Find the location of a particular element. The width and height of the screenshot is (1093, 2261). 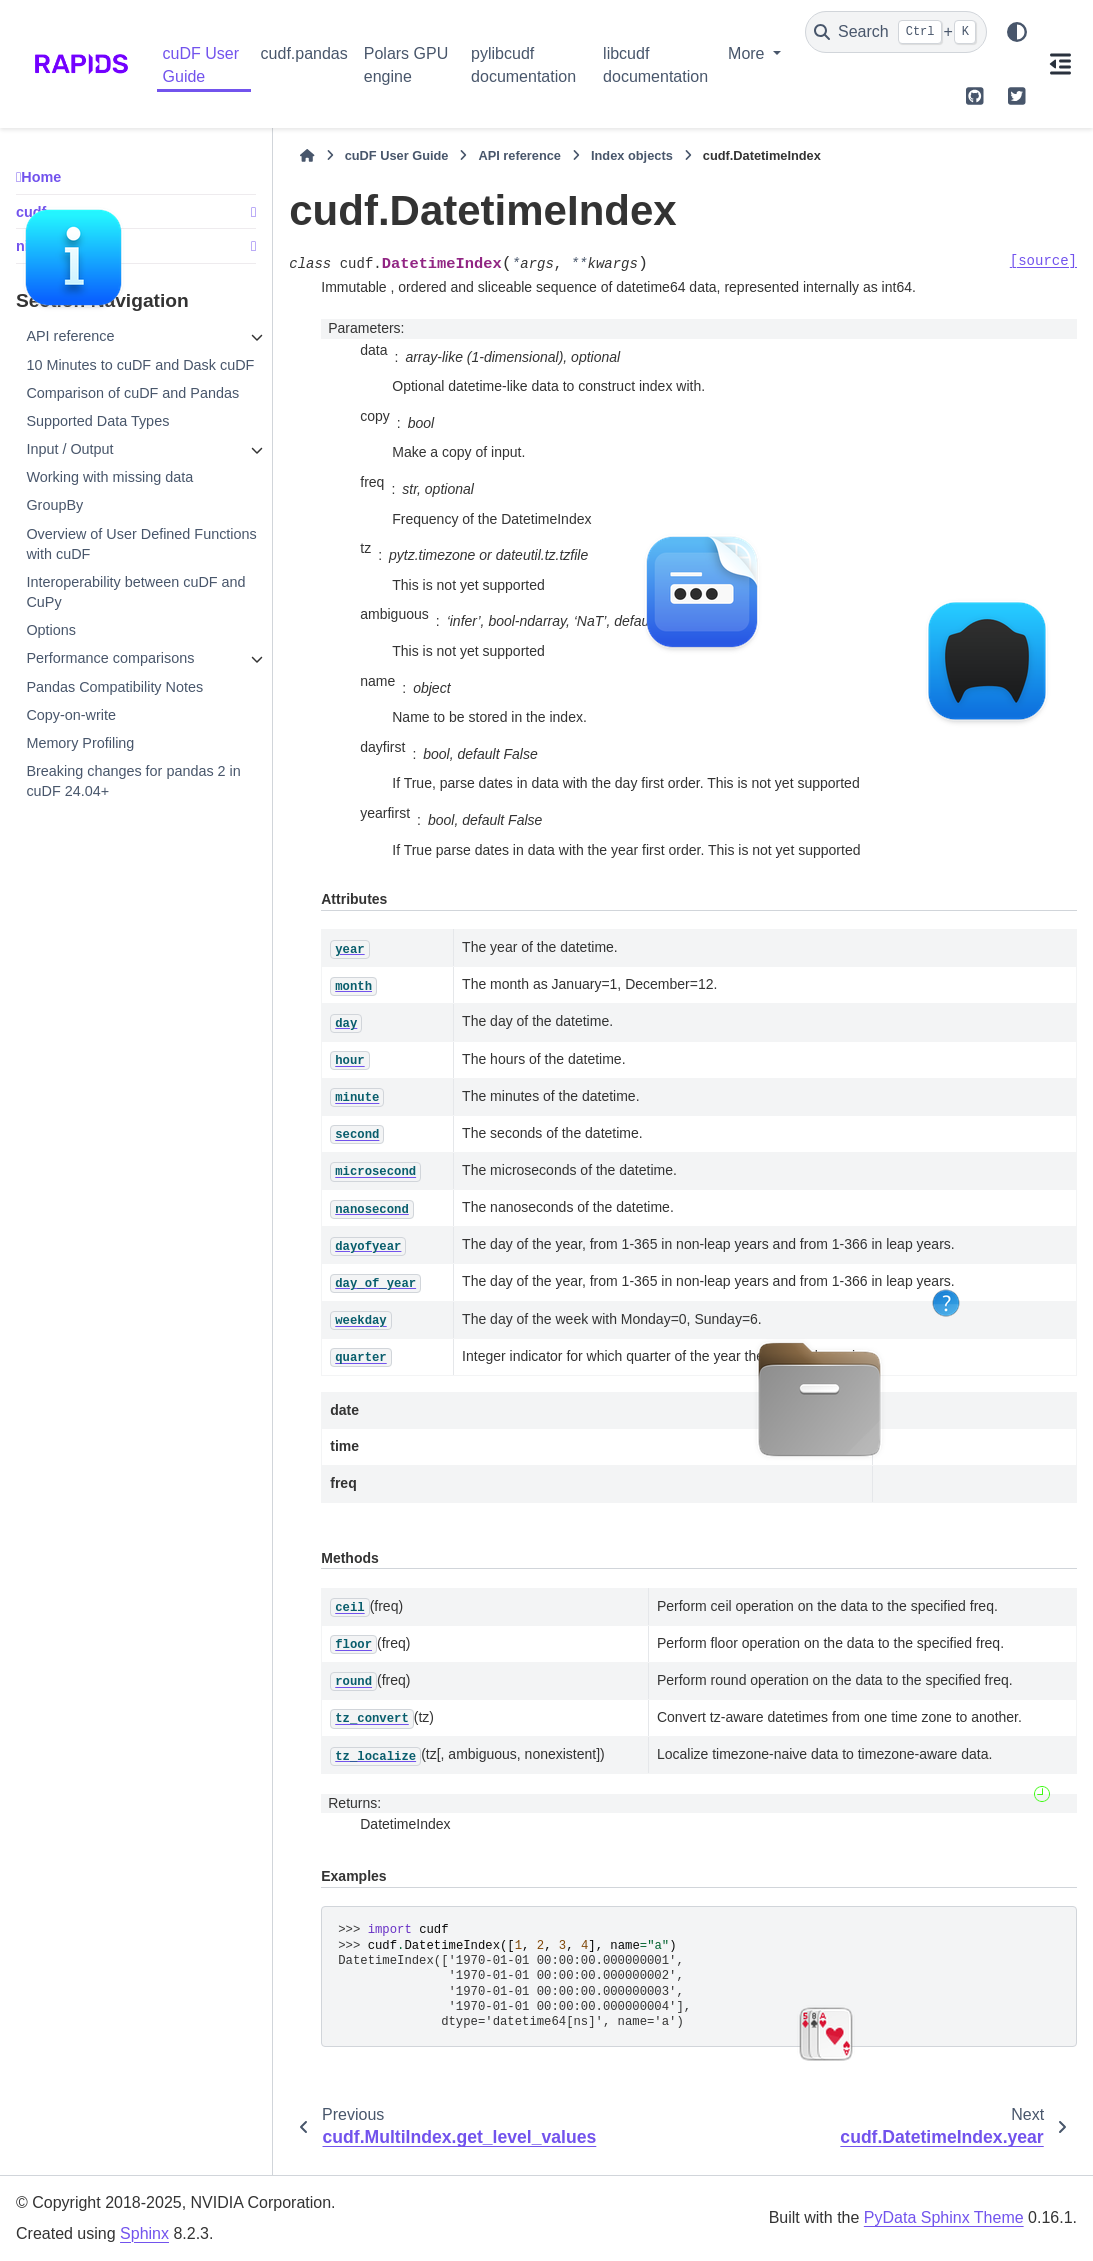

open login or authentication app is located at coordinates (702, 592).